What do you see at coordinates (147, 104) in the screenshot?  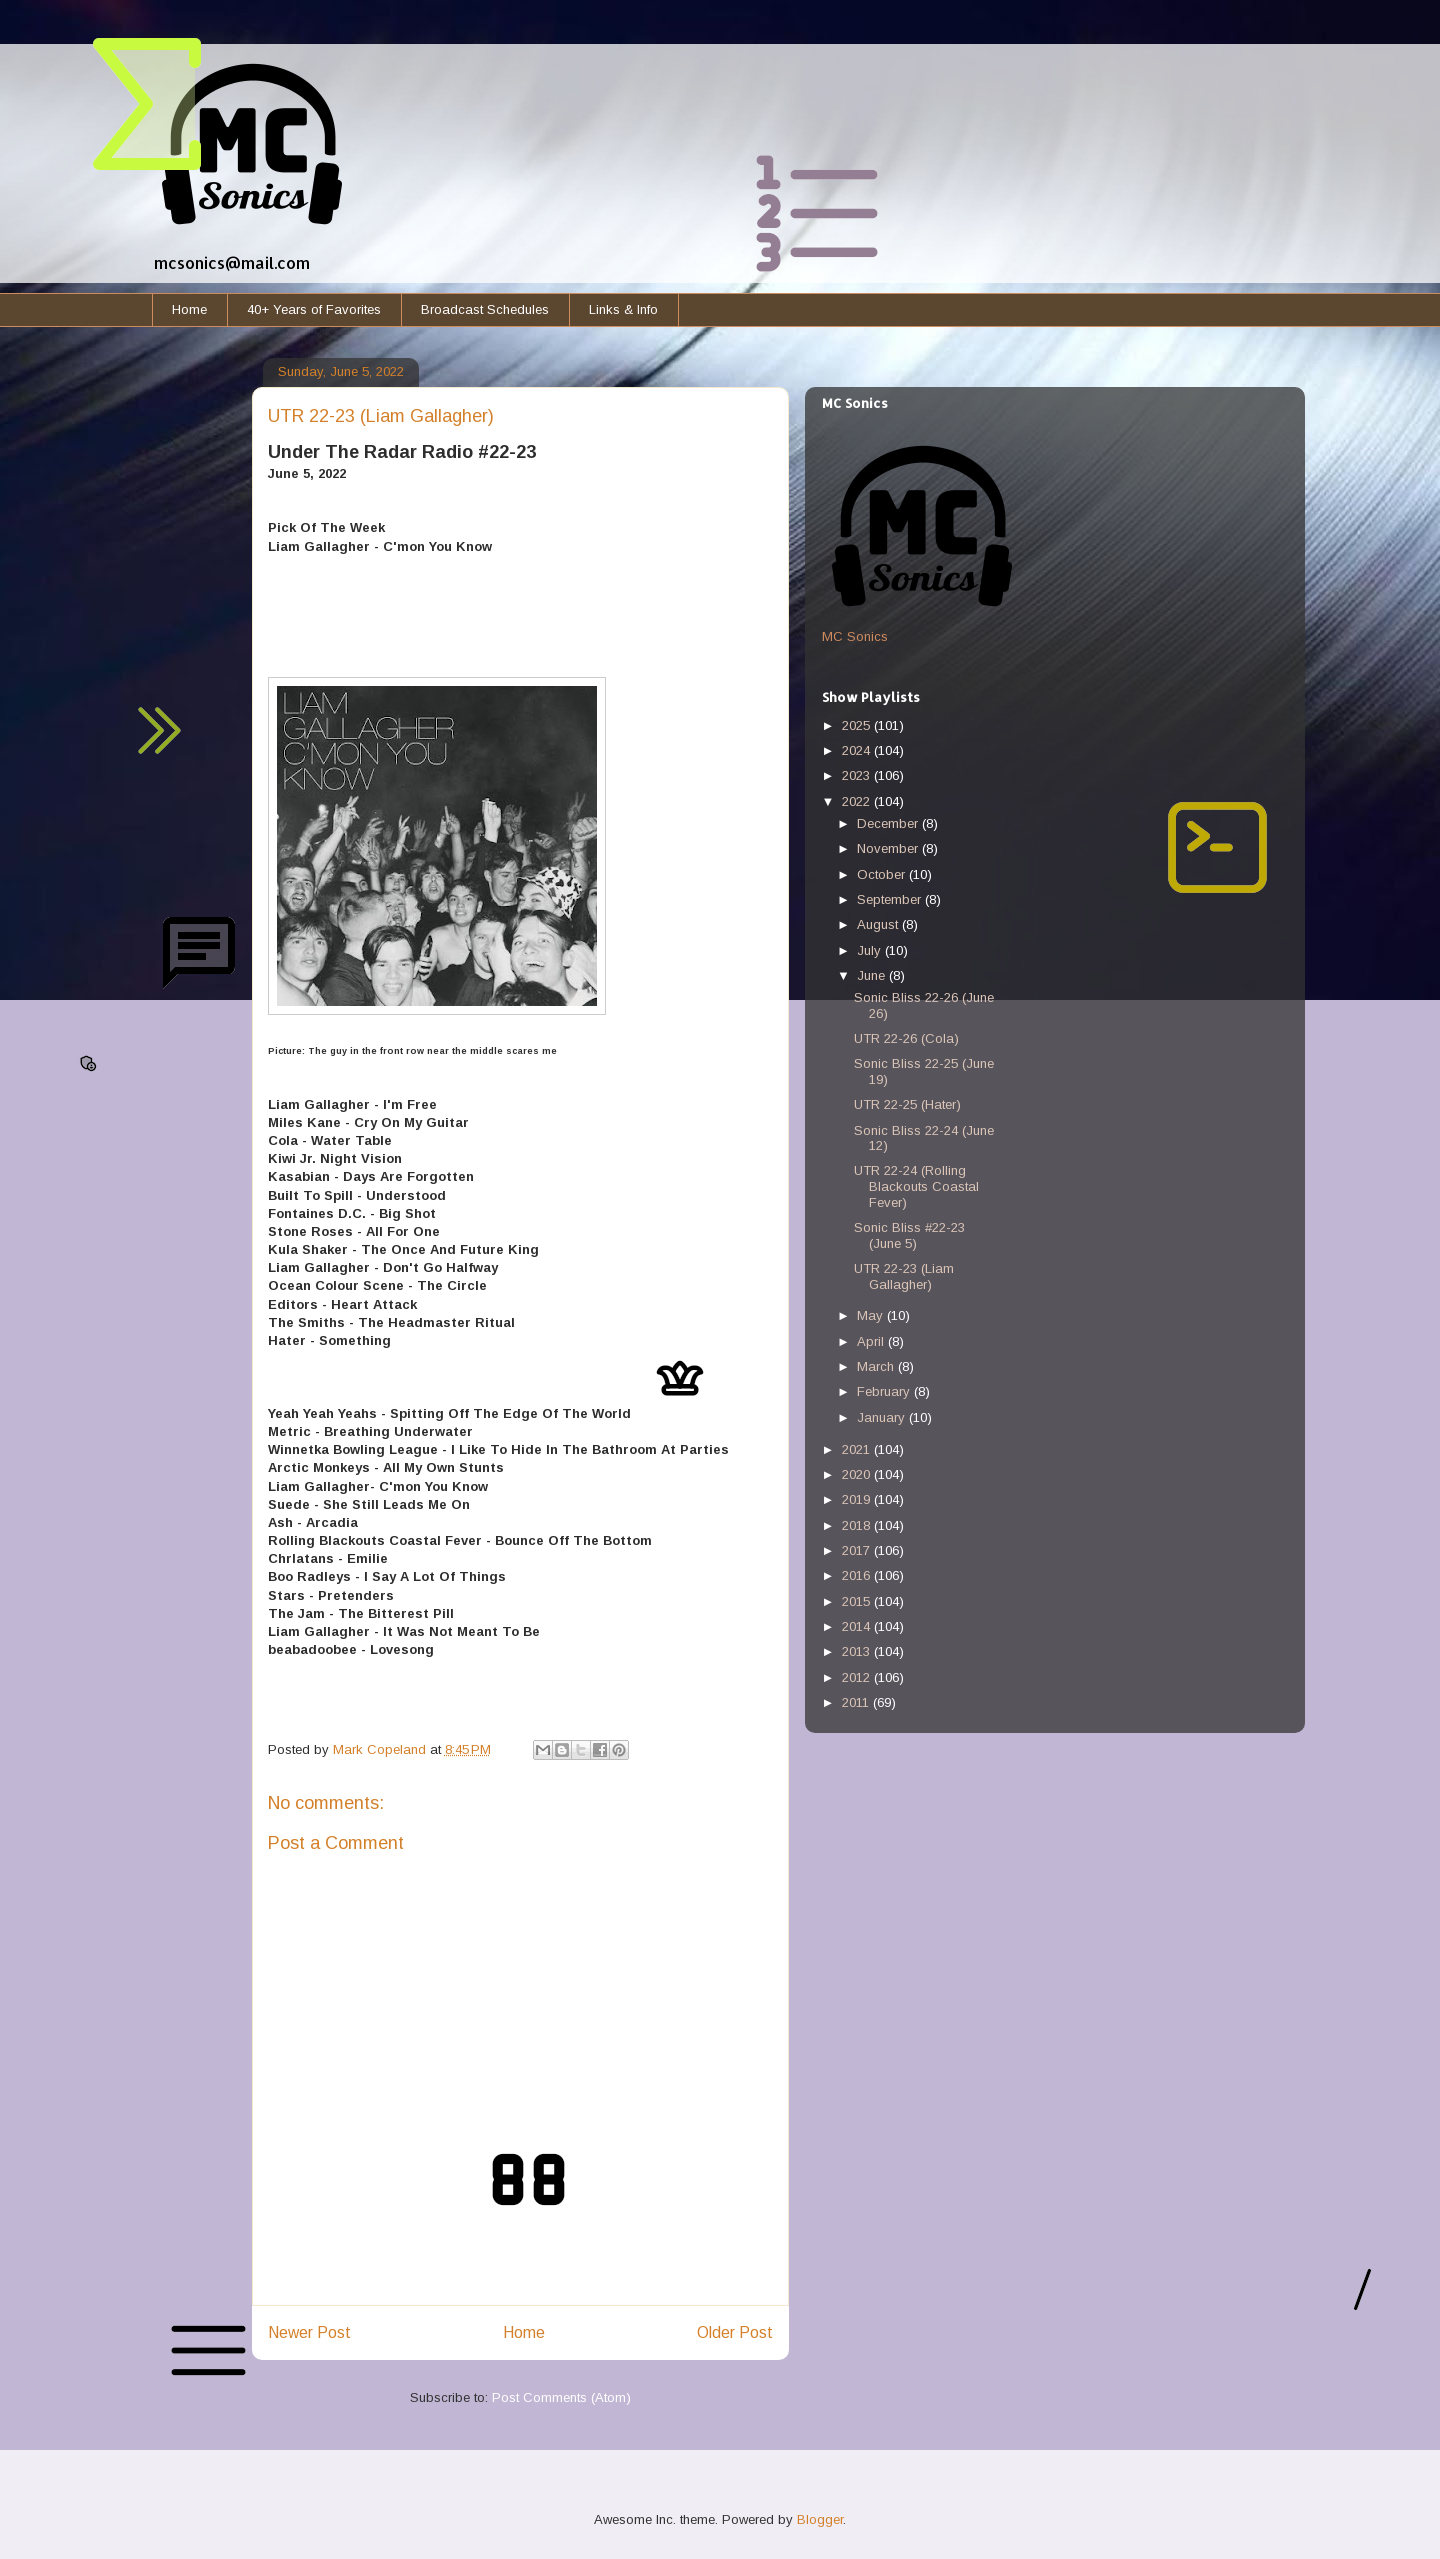 I see `calculate sum or total` at bounding box center [147, 104].